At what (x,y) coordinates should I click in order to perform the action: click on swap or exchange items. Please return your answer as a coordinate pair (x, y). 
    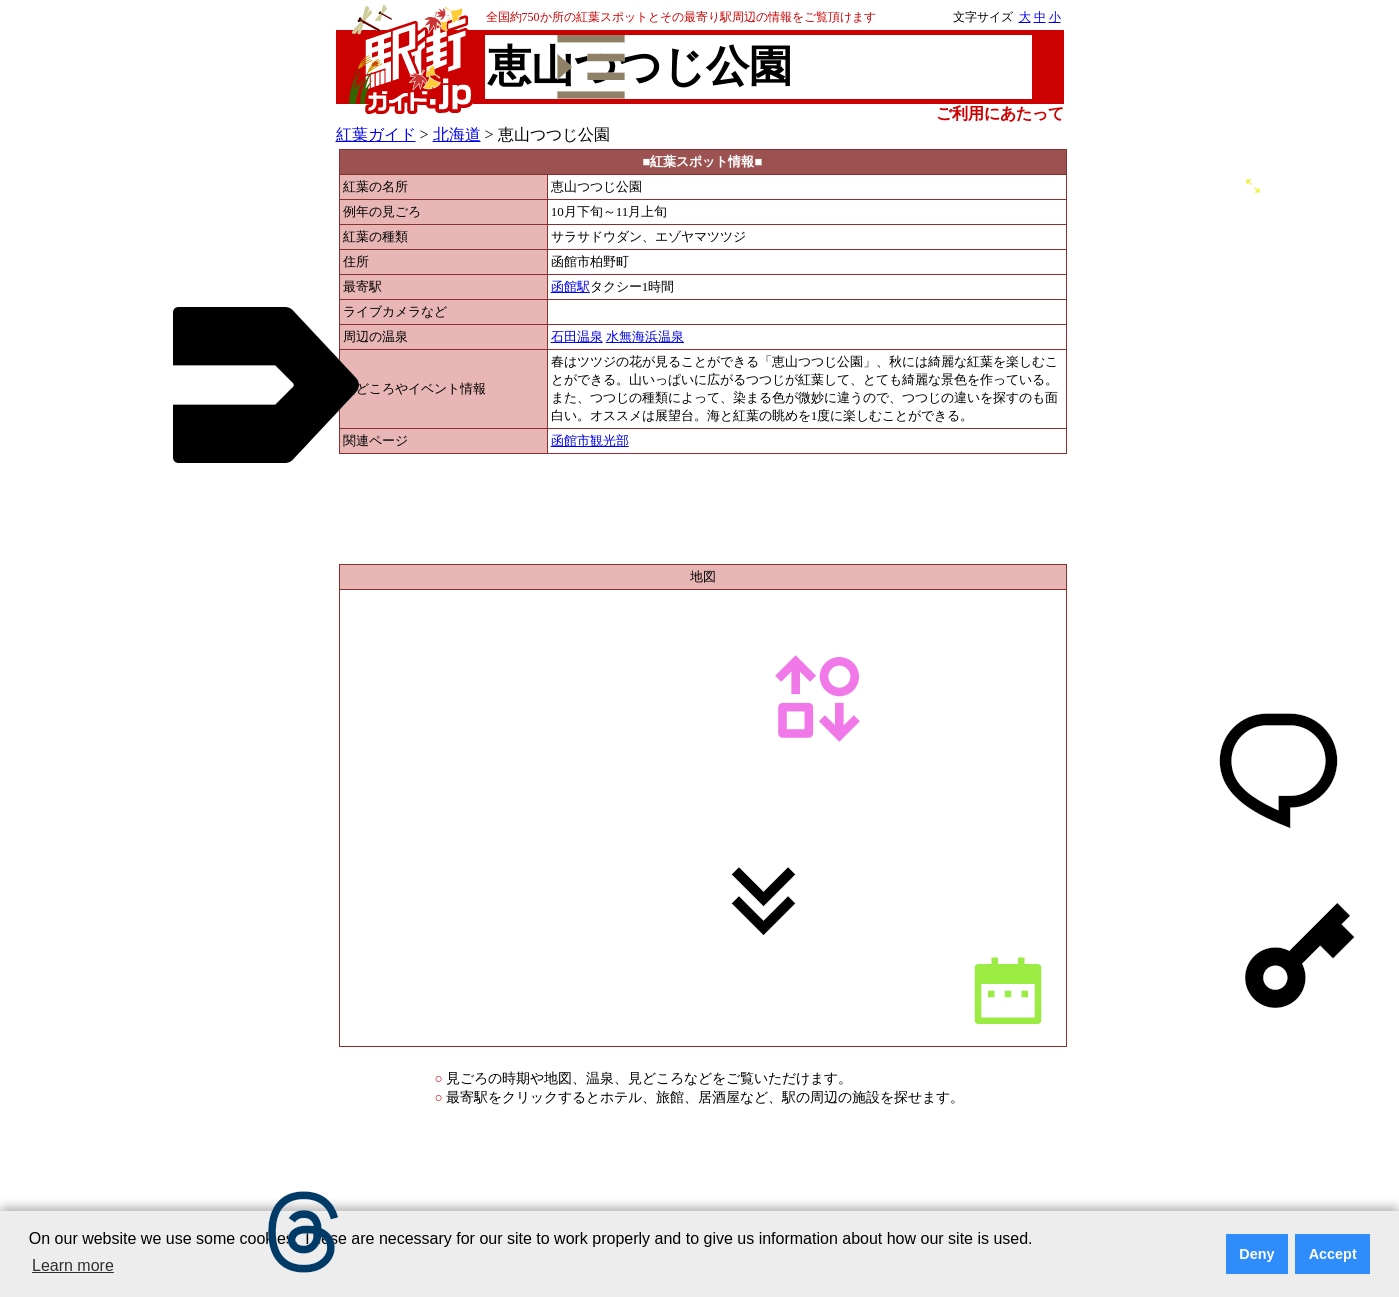
    Looking at the image, I should click on (817, 698).